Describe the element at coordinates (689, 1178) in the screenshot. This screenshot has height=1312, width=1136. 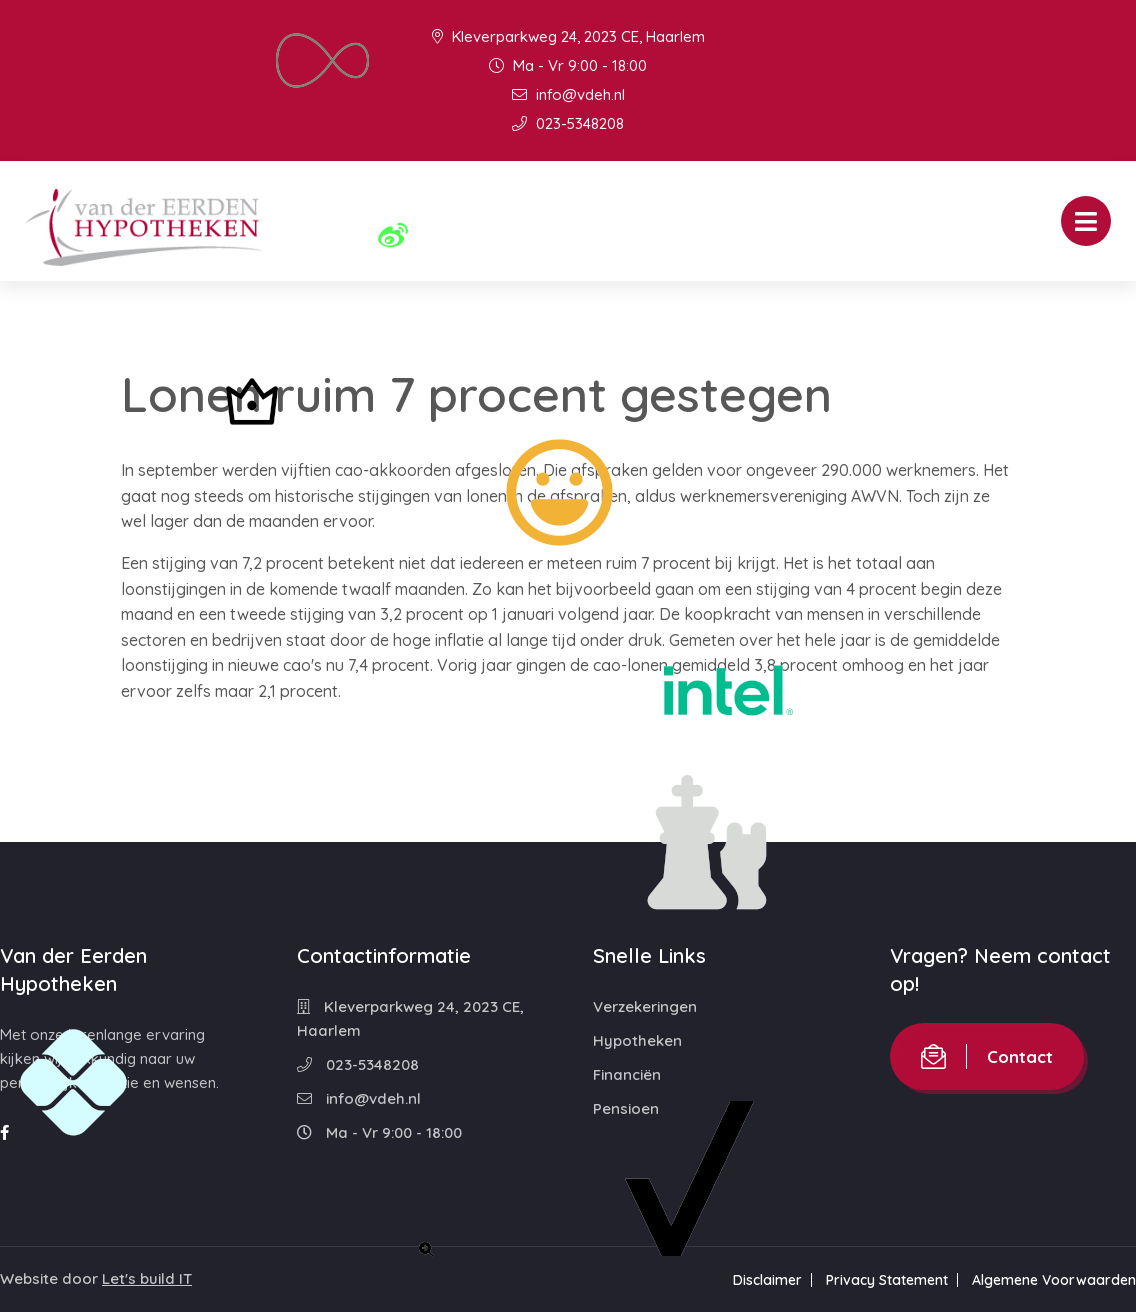
I see `verizon wireless app or account access` at that location.